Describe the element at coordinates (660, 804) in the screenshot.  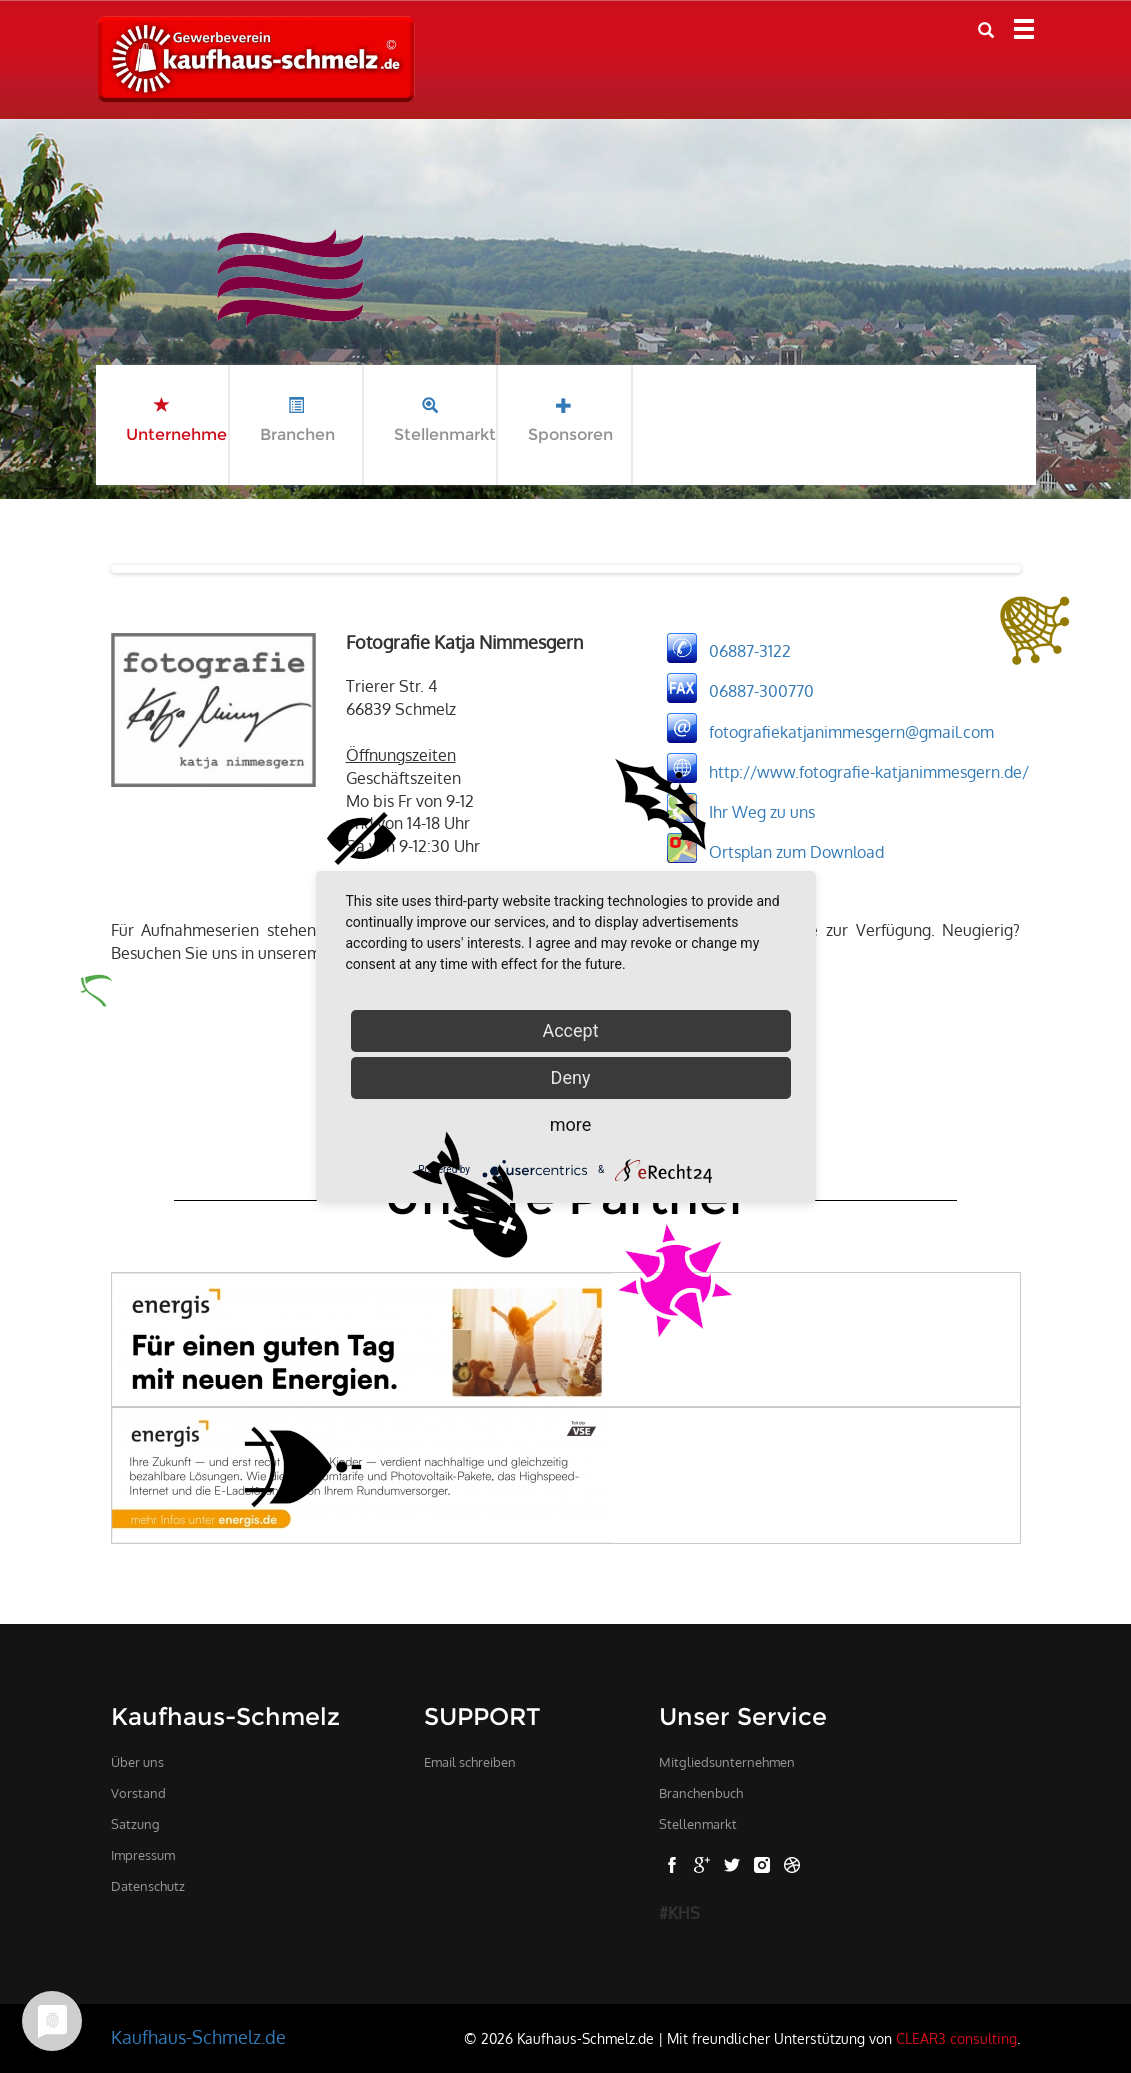
I see `indicates damage or injury status in a game` at that location.